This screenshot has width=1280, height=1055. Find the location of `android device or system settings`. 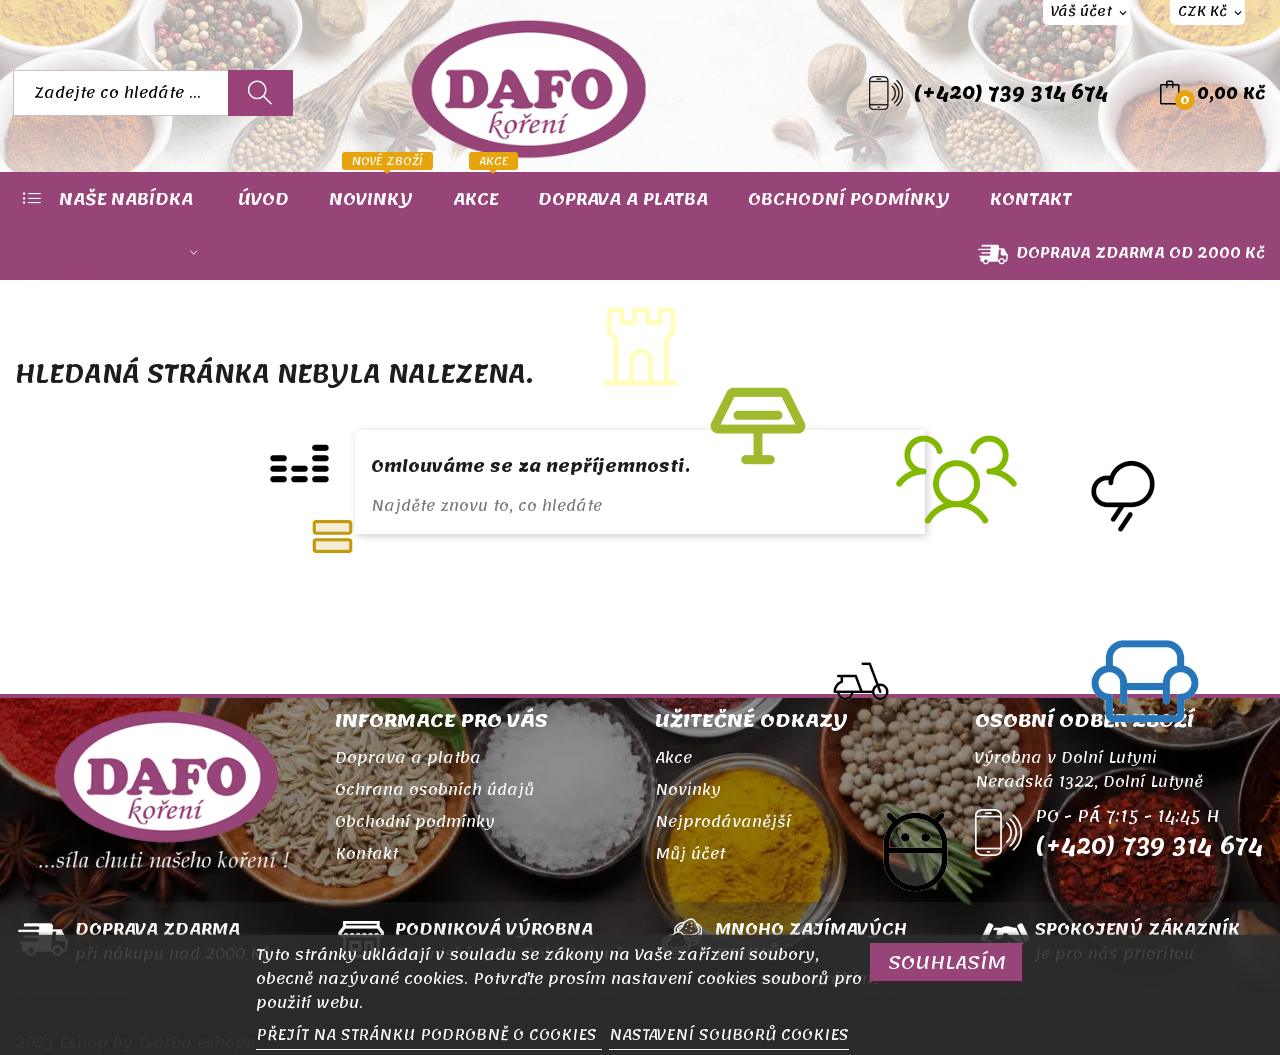

android device or system settings is located at coordinates (915, 850).